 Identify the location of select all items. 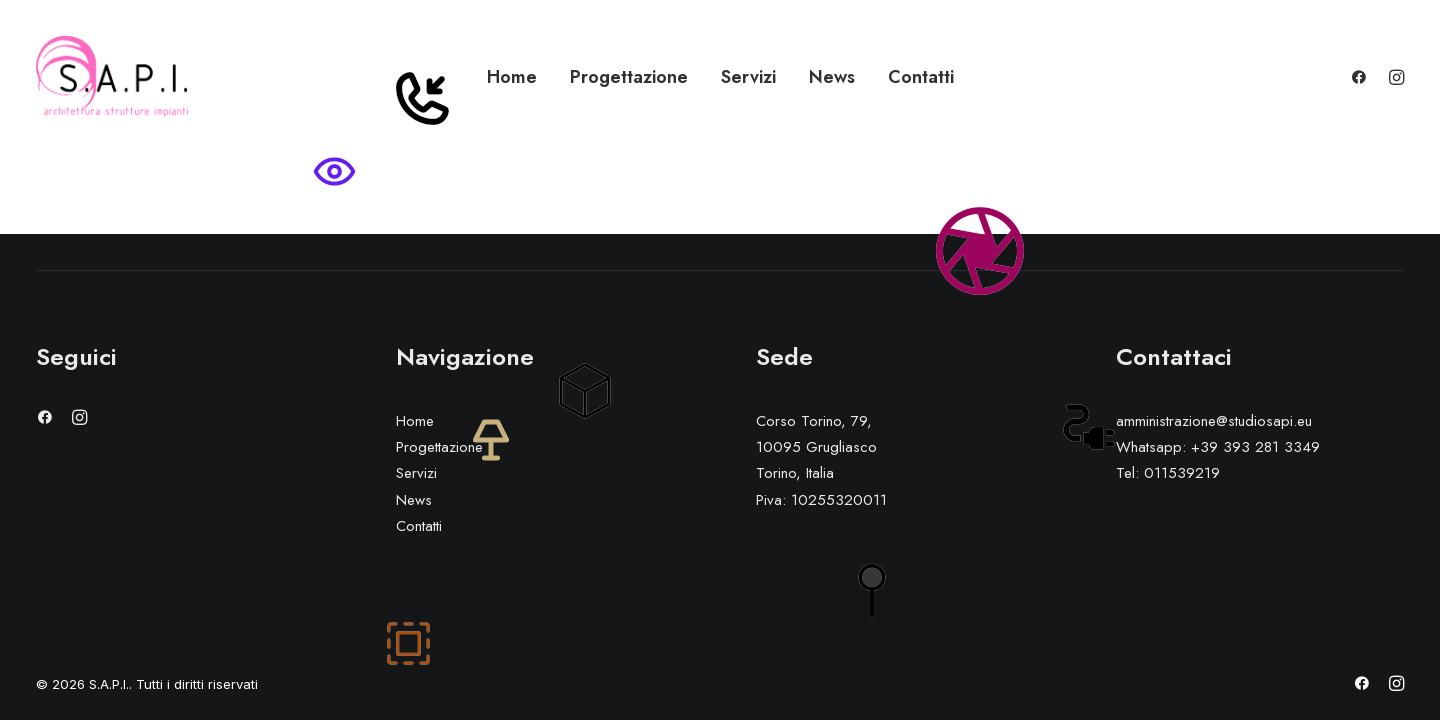
(408, 643).